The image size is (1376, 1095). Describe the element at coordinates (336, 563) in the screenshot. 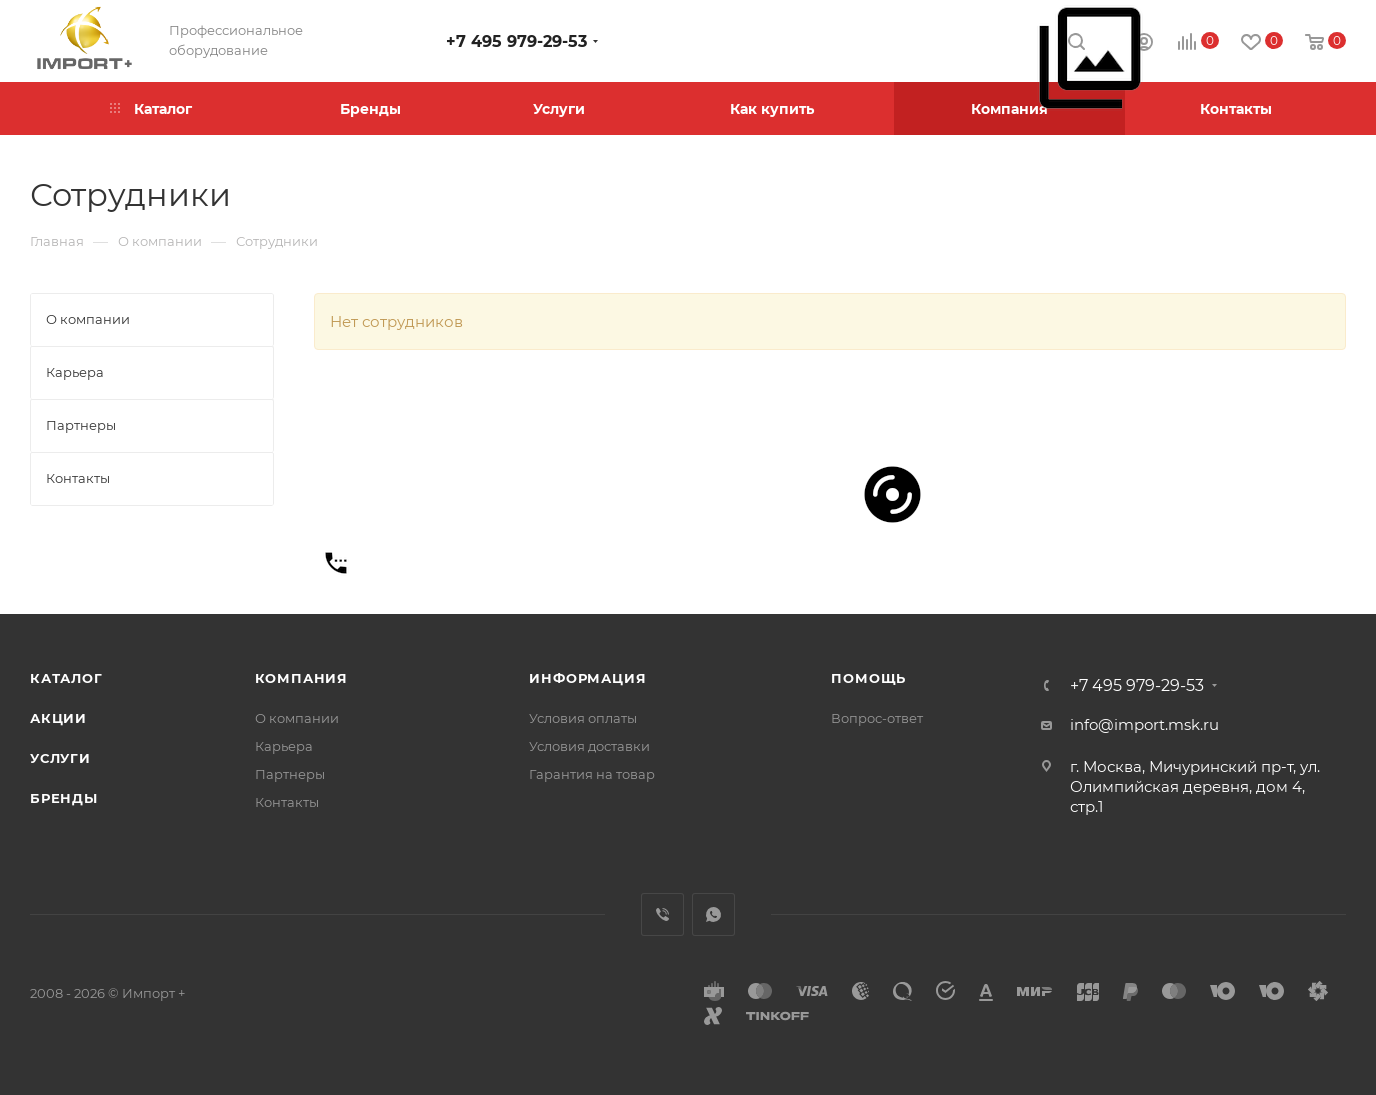

I see `access phone or call settings` at that location.